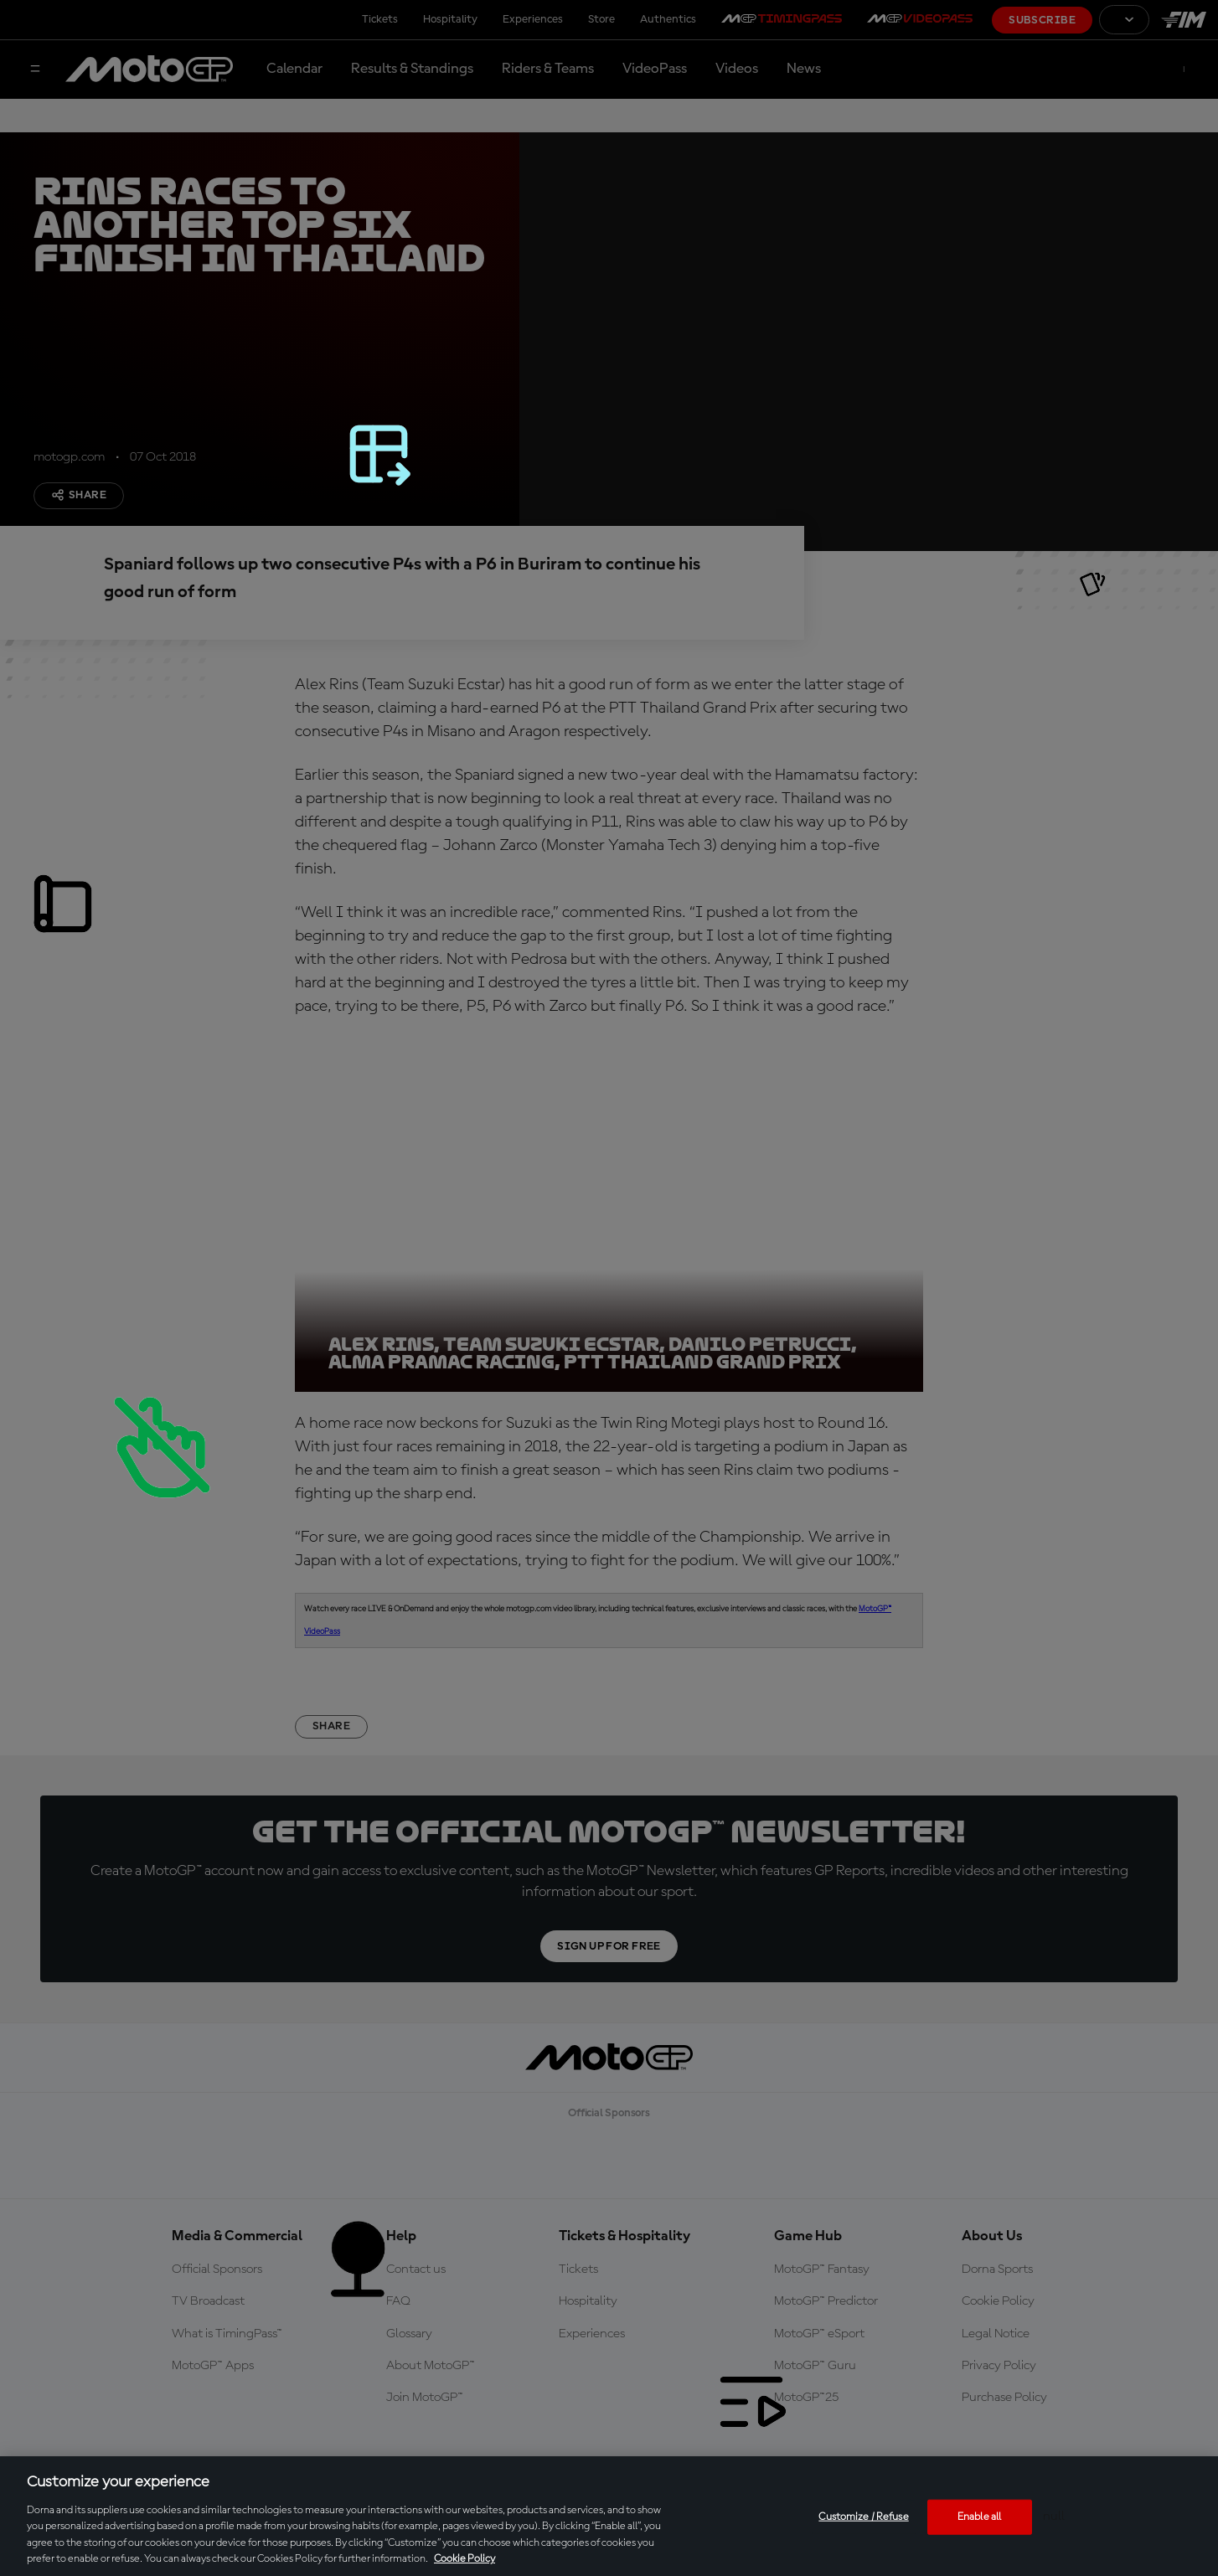 The image size is (1218, 2576). Describe the element at coordinates (379, 454) in the screenshot. I see `export table data to external file` at that location.